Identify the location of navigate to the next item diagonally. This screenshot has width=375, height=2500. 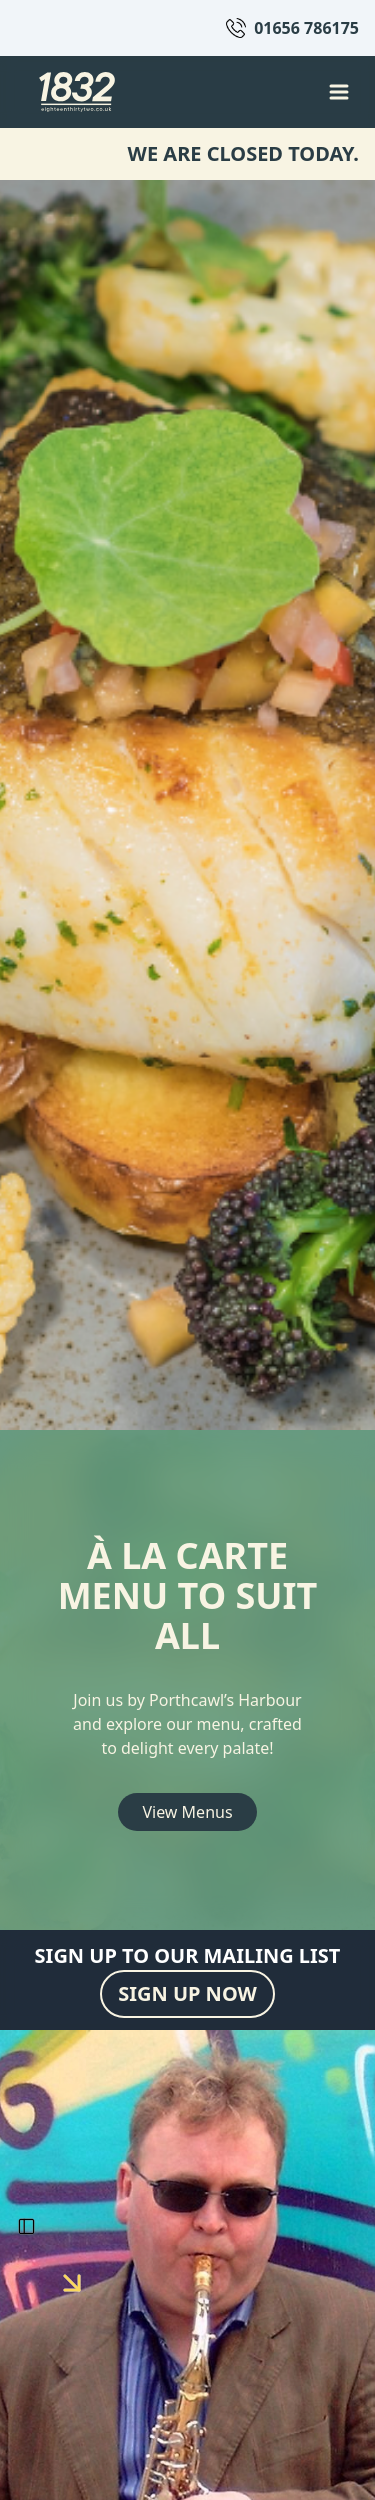
(72, 2283).